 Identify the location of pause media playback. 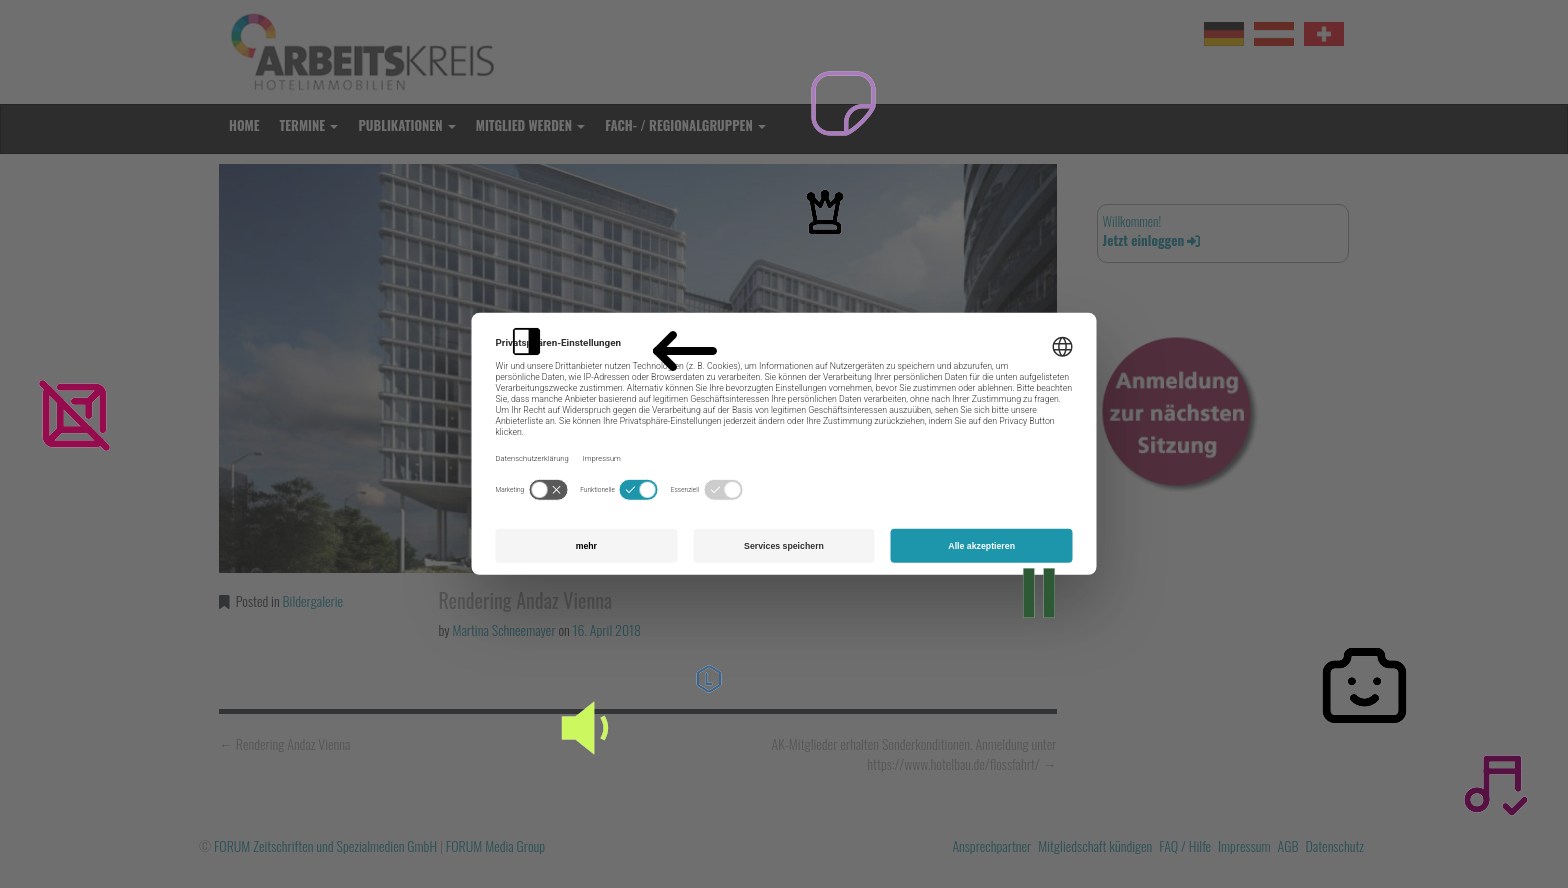
(1039, 593).